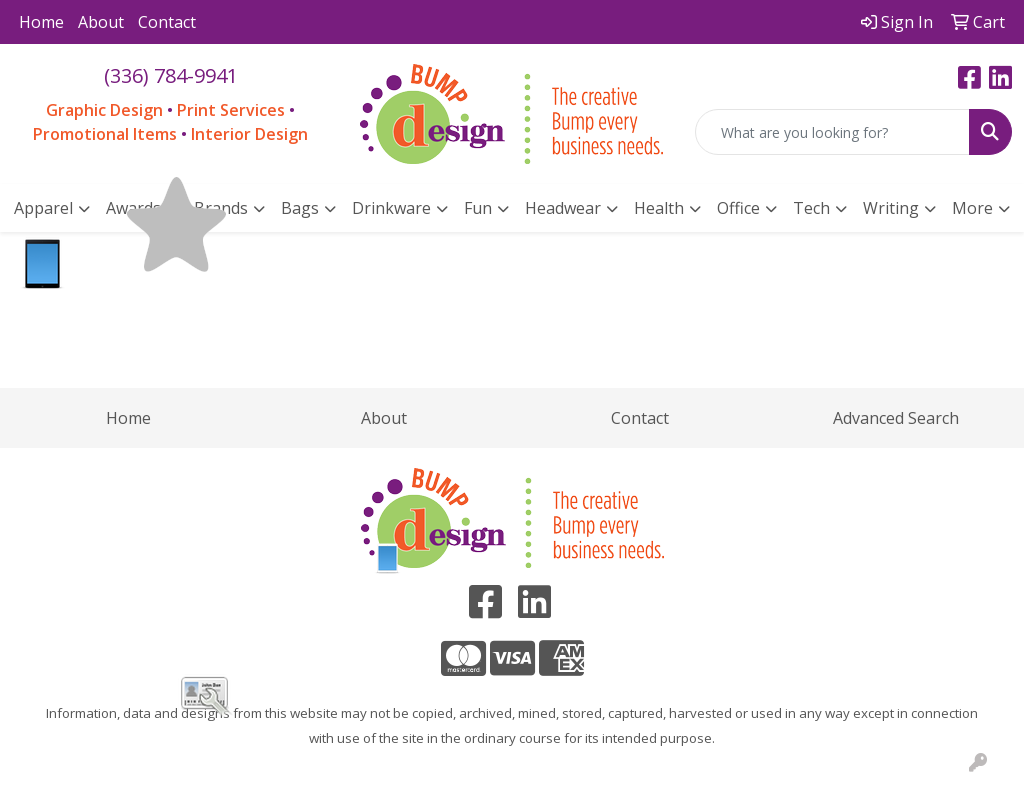 The width and height of the screenshot is (1024, 785). Describe the element at coordinates (176, 228) in the screenshot. I see `access your bookmarked items` at that location.